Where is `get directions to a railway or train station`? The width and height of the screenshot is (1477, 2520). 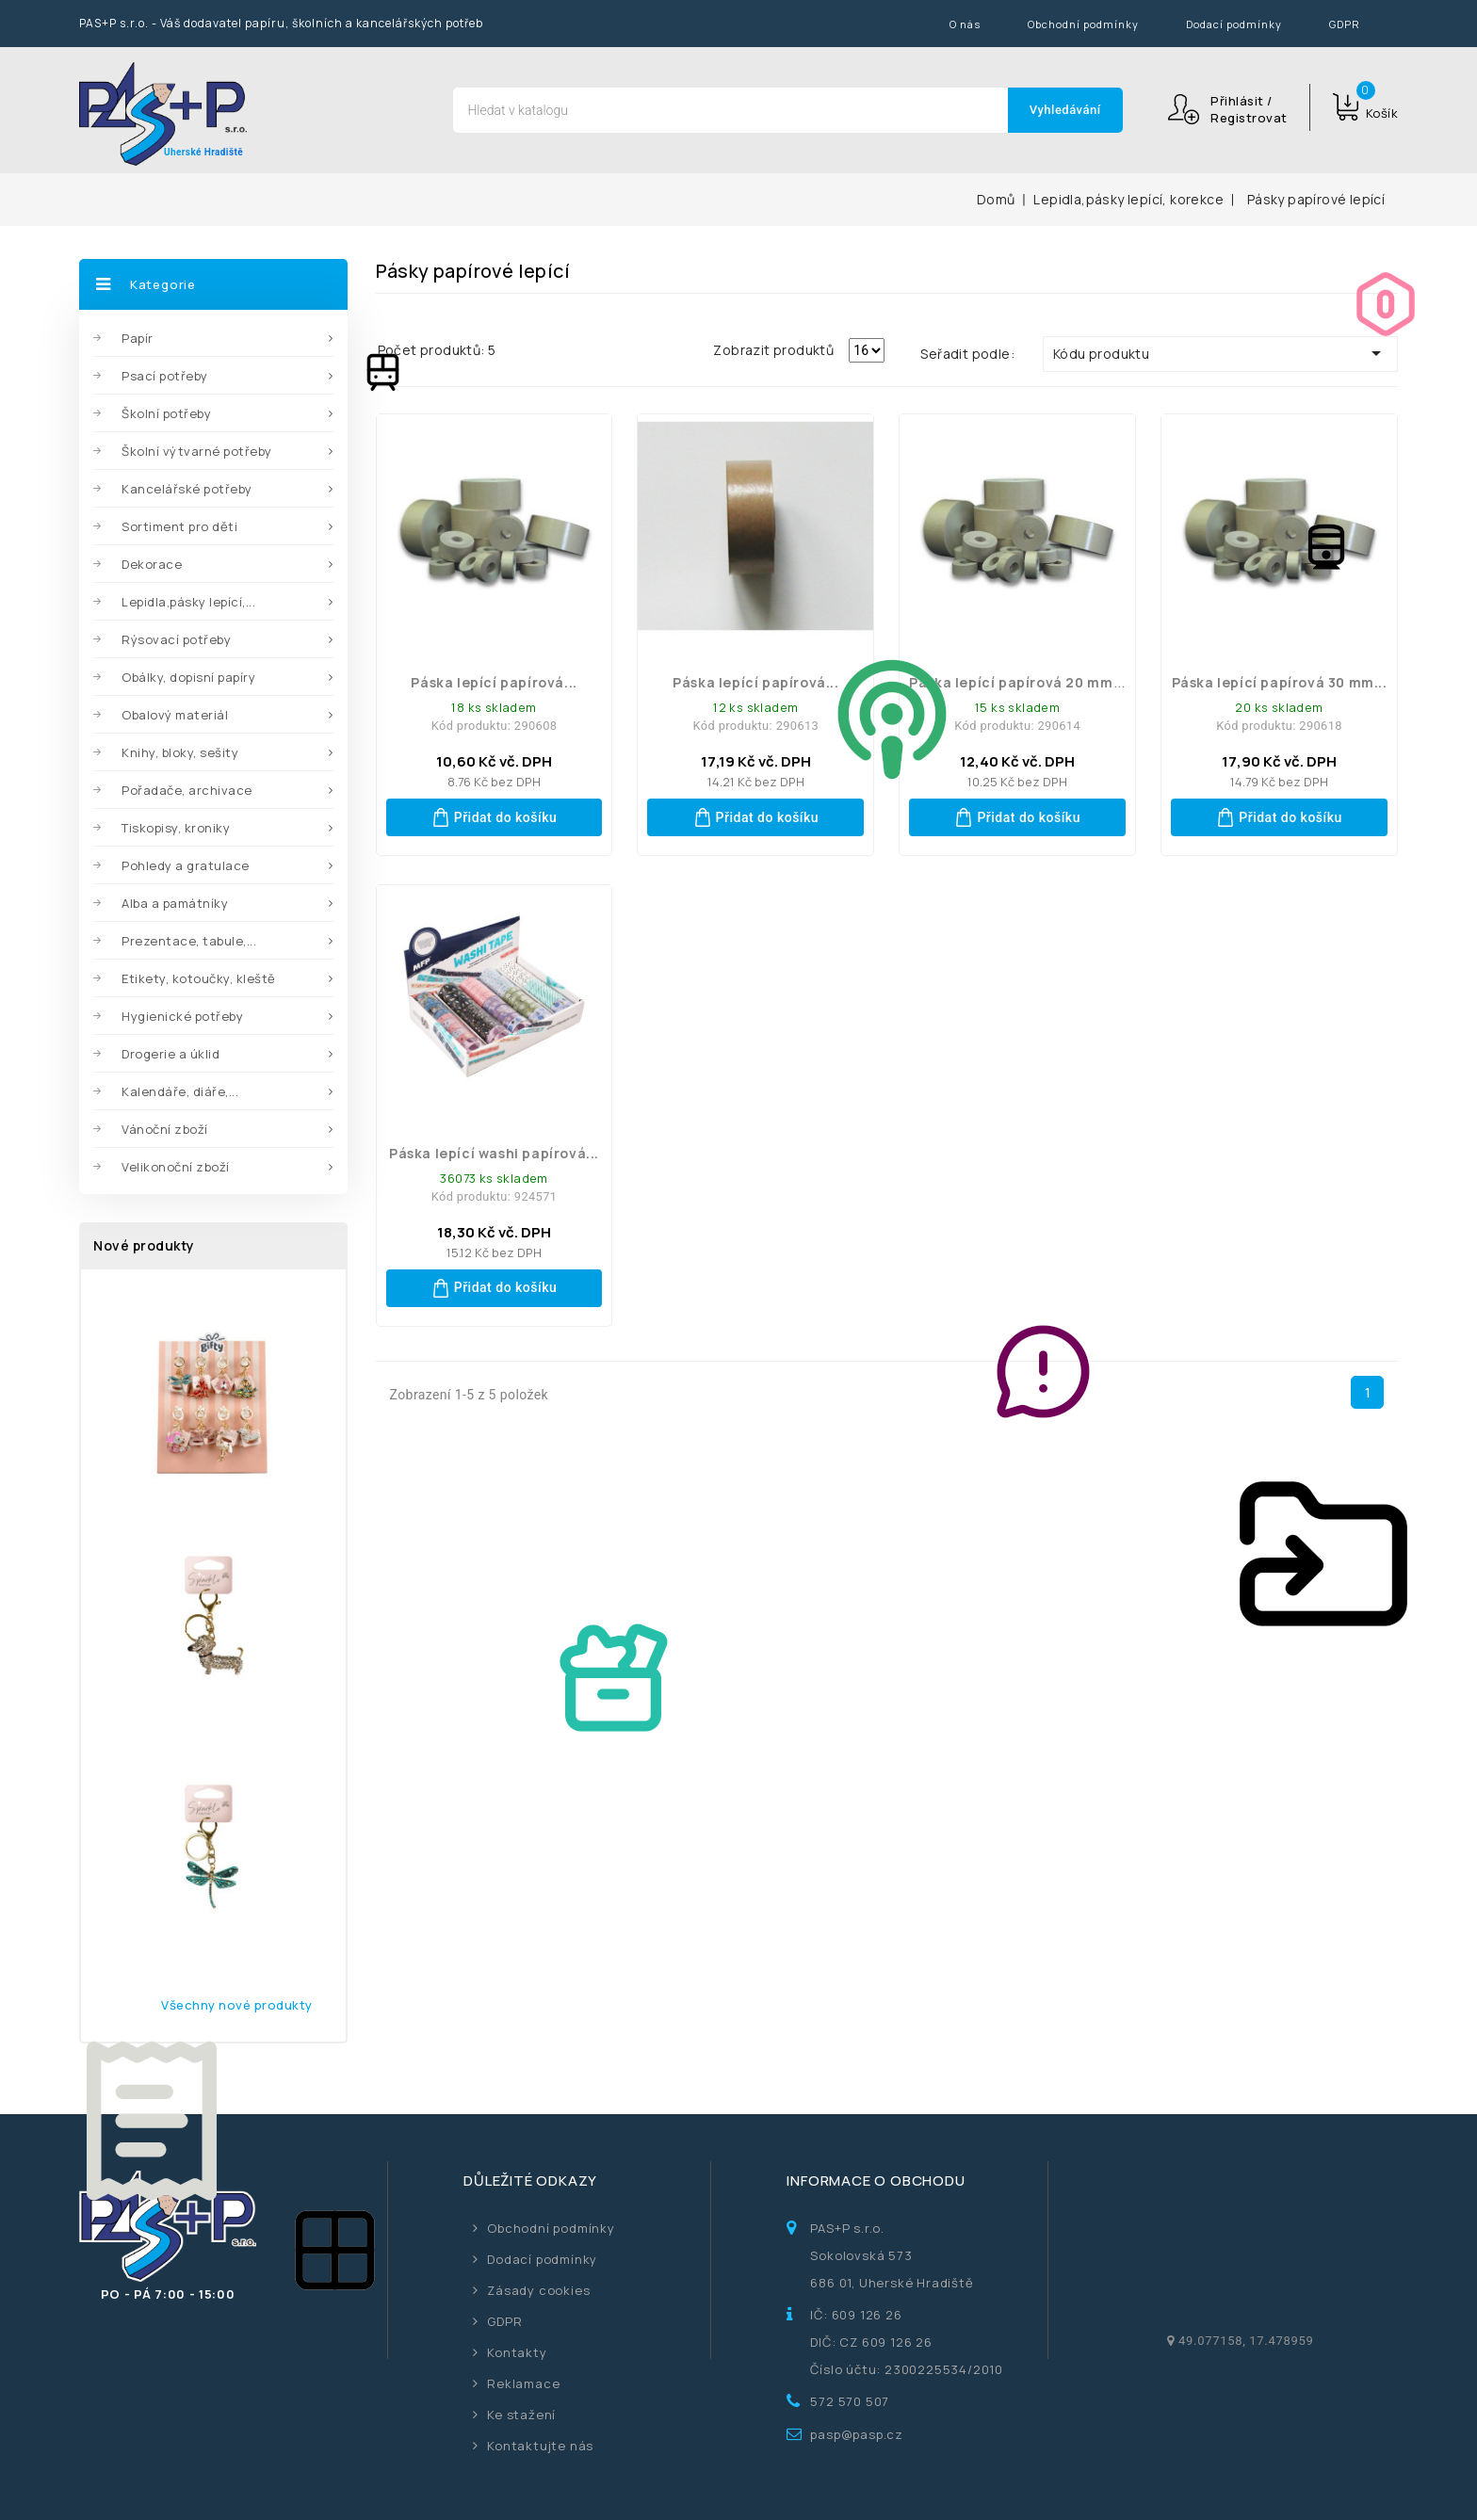
get directions to a railway or train station is located at coordinates (1326, 549).